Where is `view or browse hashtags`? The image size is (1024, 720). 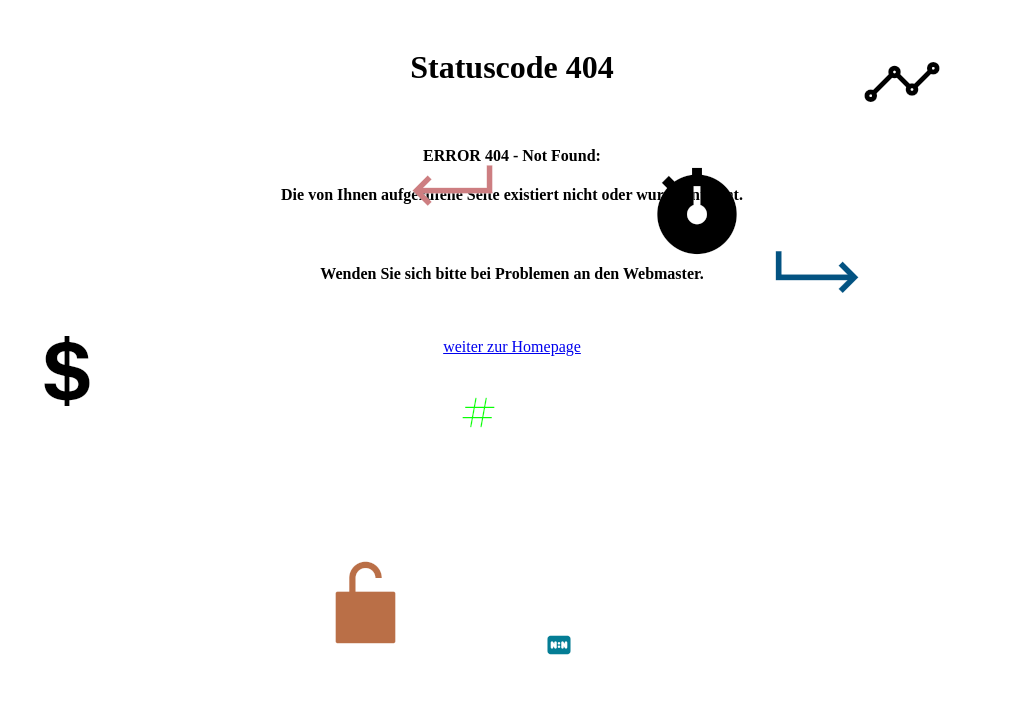
view or browse hashtags is located at coordinates (478, 412).